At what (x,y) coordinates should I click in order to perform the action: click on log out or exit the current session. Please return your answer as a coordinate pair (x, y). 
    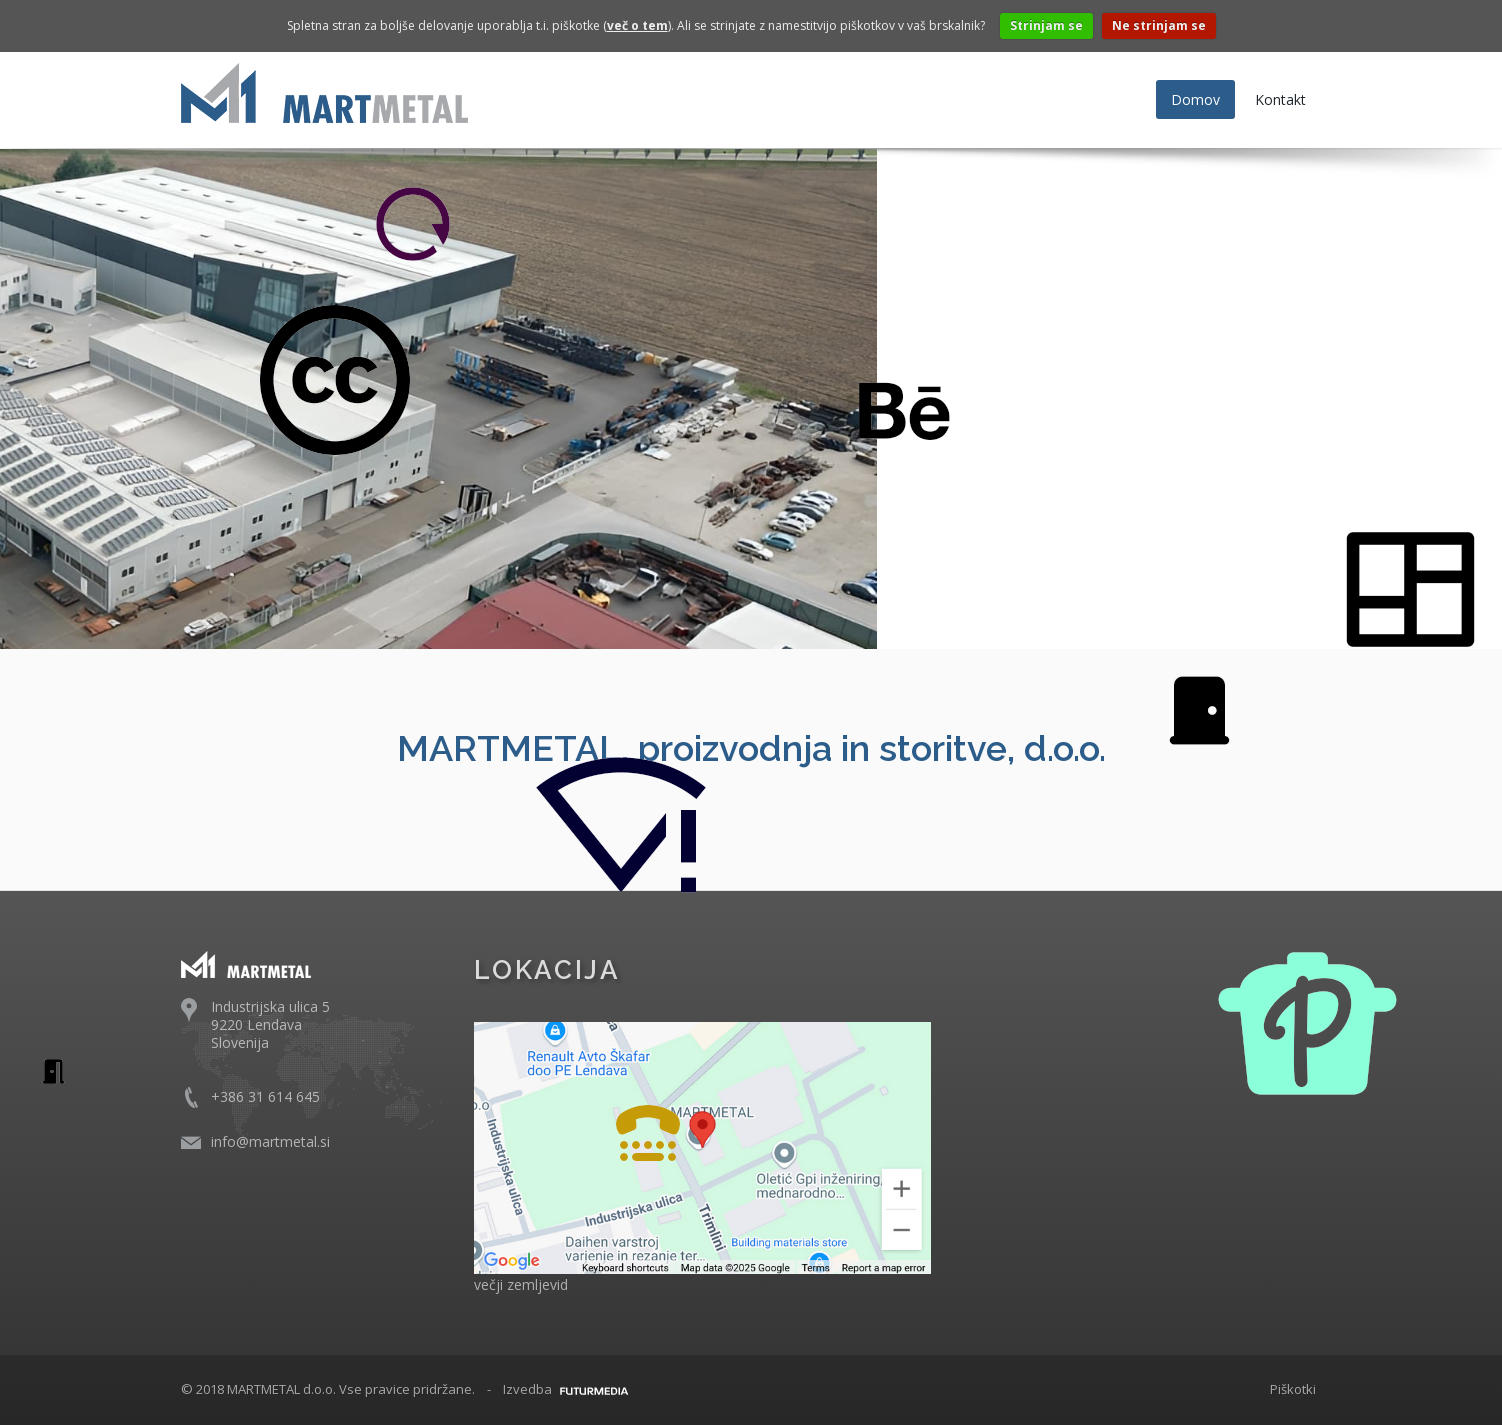
    Looking at the image, I should click on (1199, 710).